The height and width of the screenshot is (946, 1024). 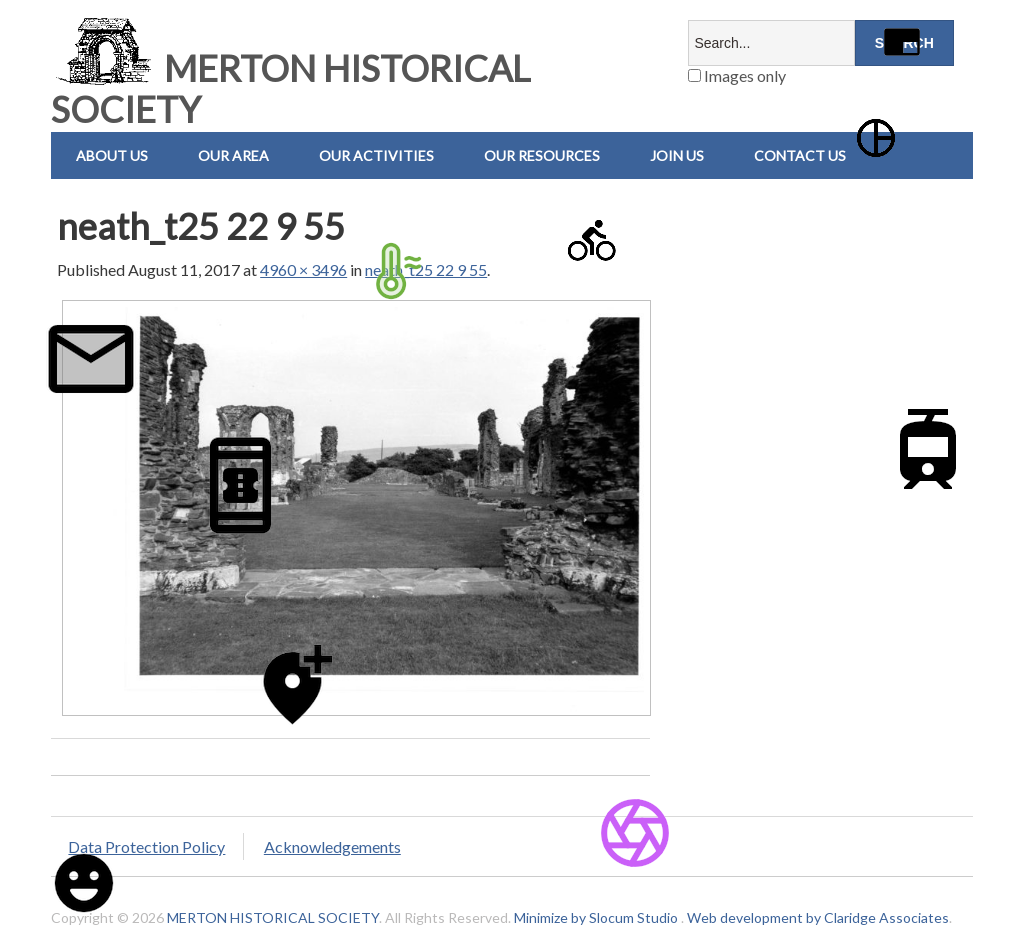 What do you see at coordinates (240, 485) in the screenshot?
I see `book an appointment or reservation online` at bounding box center [240, 485].